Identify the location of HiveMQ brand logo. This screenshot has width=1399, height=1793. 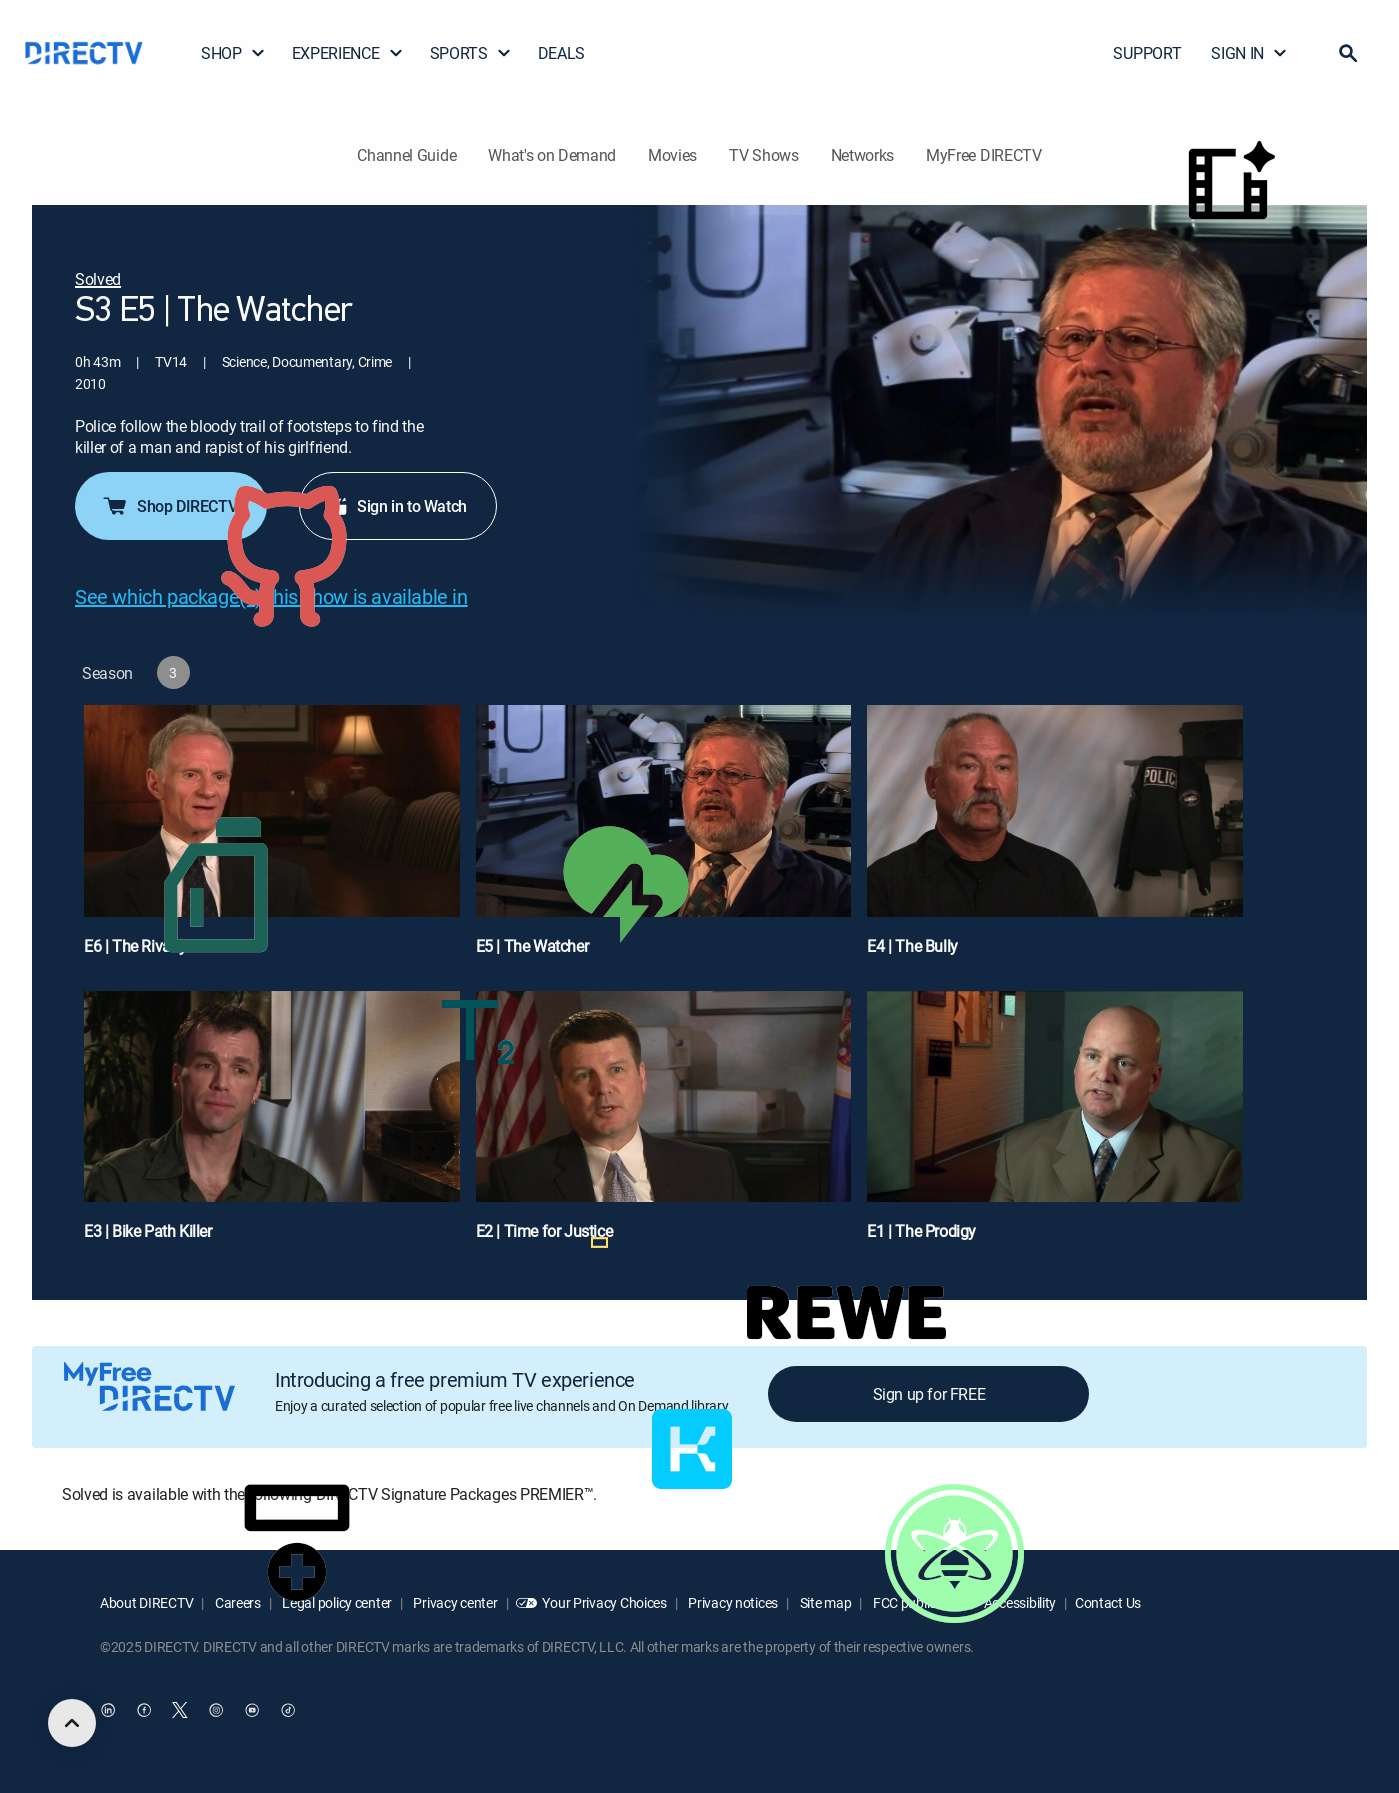
(954, 1553).